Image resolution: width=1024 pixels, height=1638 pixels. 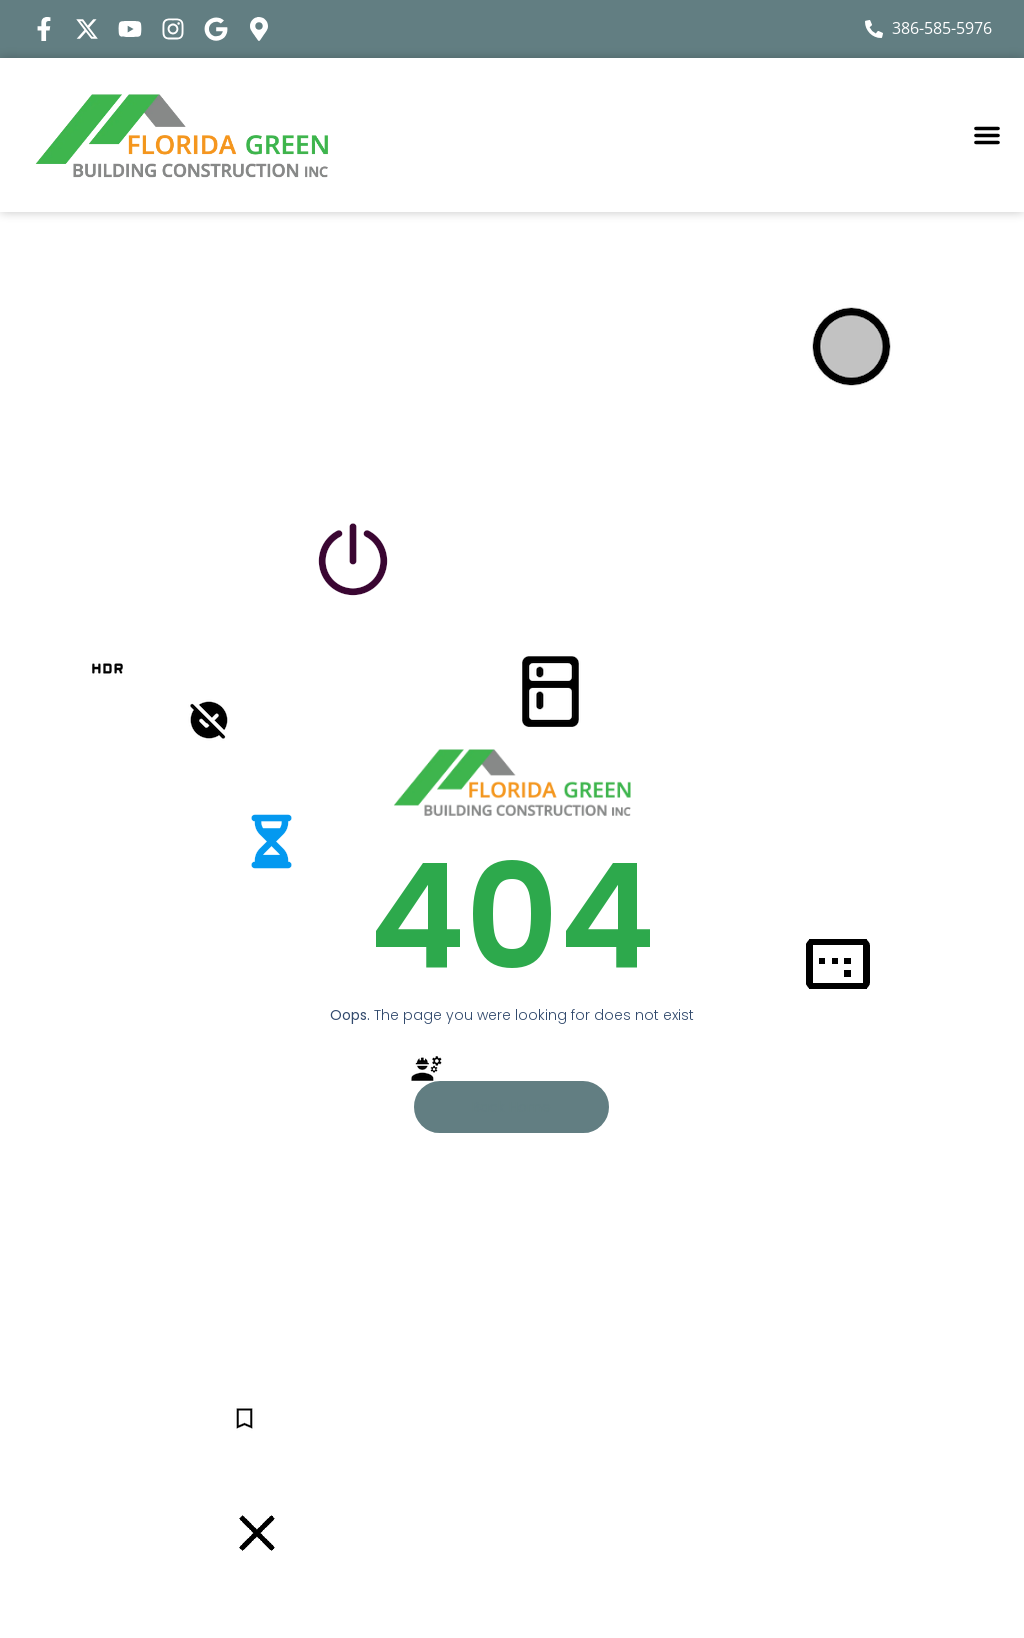 What do you see at coordinates (851, 346) in the screenshot?
I see `indicates a filled or selected state` at bounding box center [851, 346].